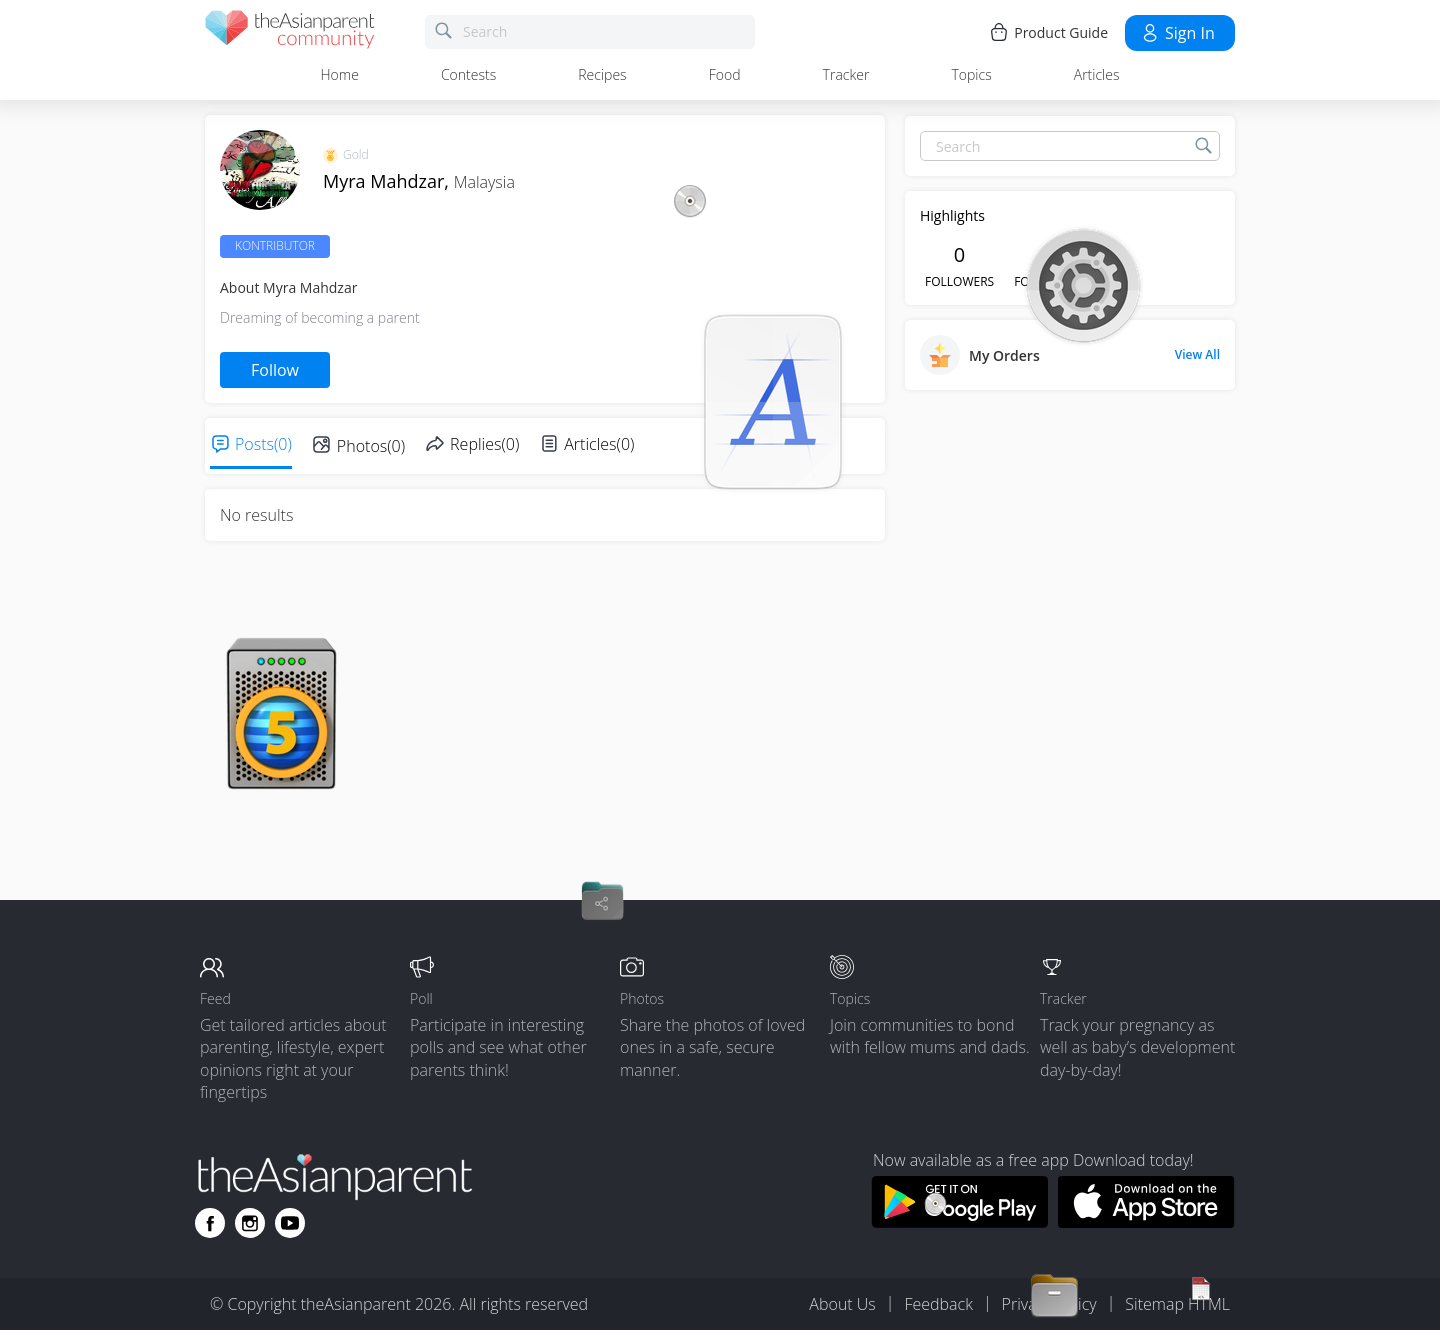  Describe the element at coordinates (1201, 1289) in the screenshot. I see `open or import an ICS calendar file` at that location.